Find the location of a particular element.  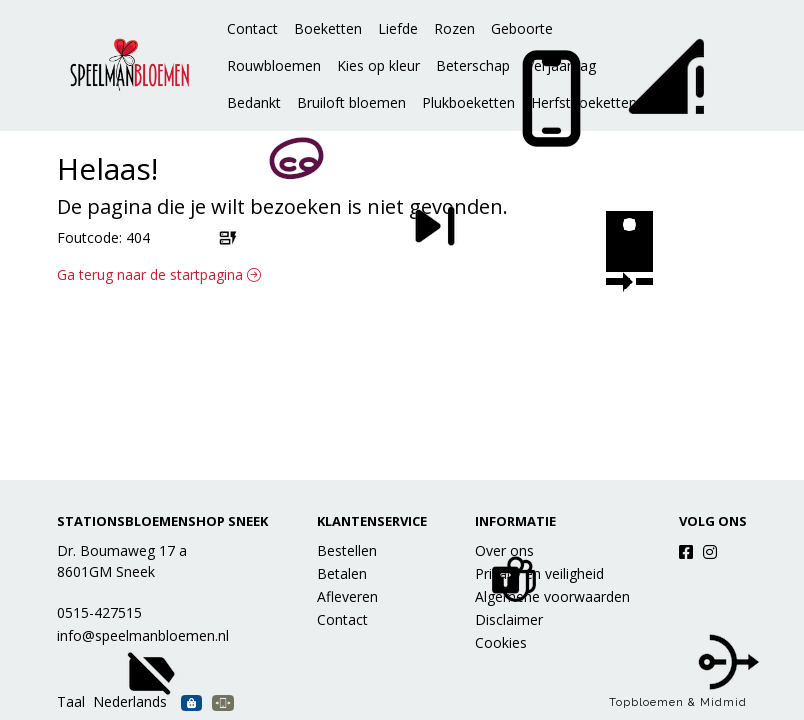

indicates full cellular signal but no internet connection is located at coordinates (663, 73).